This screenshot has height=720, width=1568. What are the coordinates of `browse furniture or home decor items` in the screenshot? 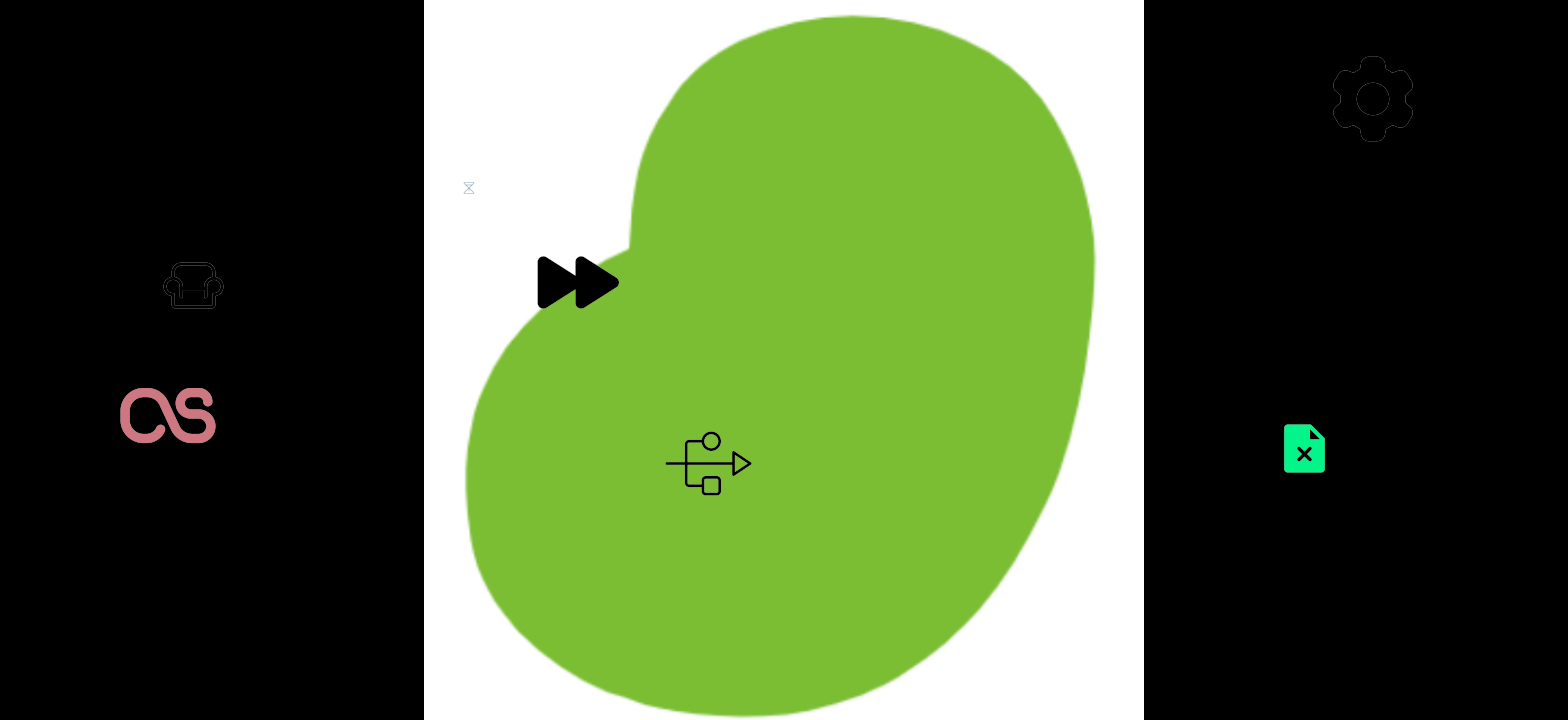 It's located at (193, 286).